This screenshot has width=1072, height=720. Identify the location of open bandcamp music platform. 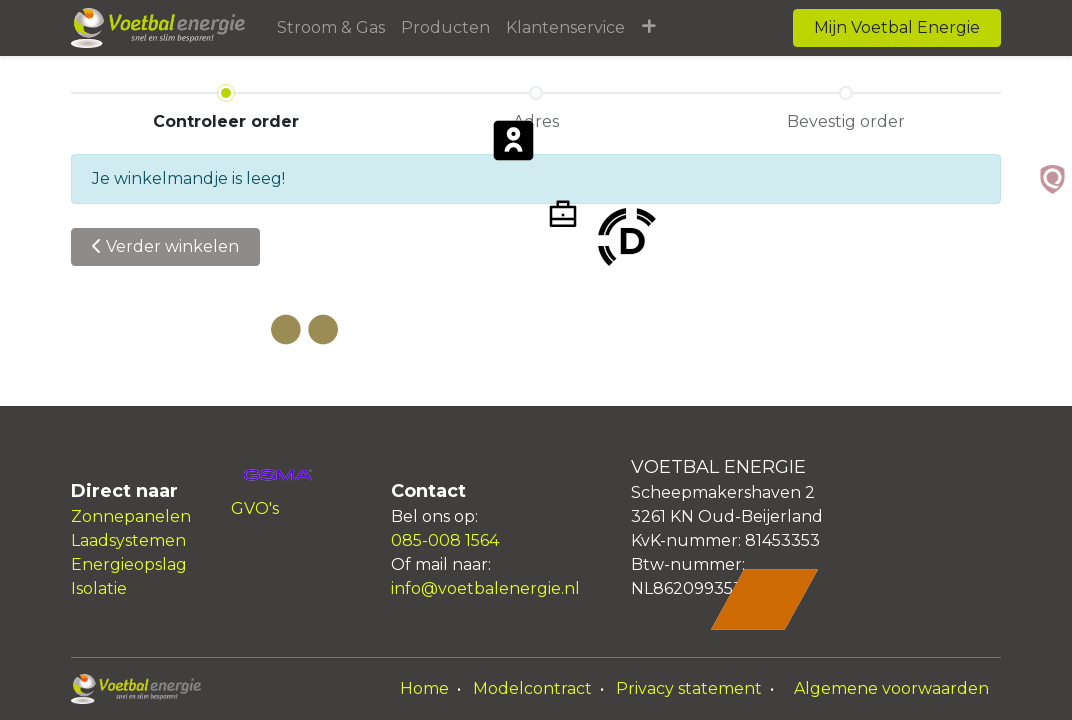
(764, 599).